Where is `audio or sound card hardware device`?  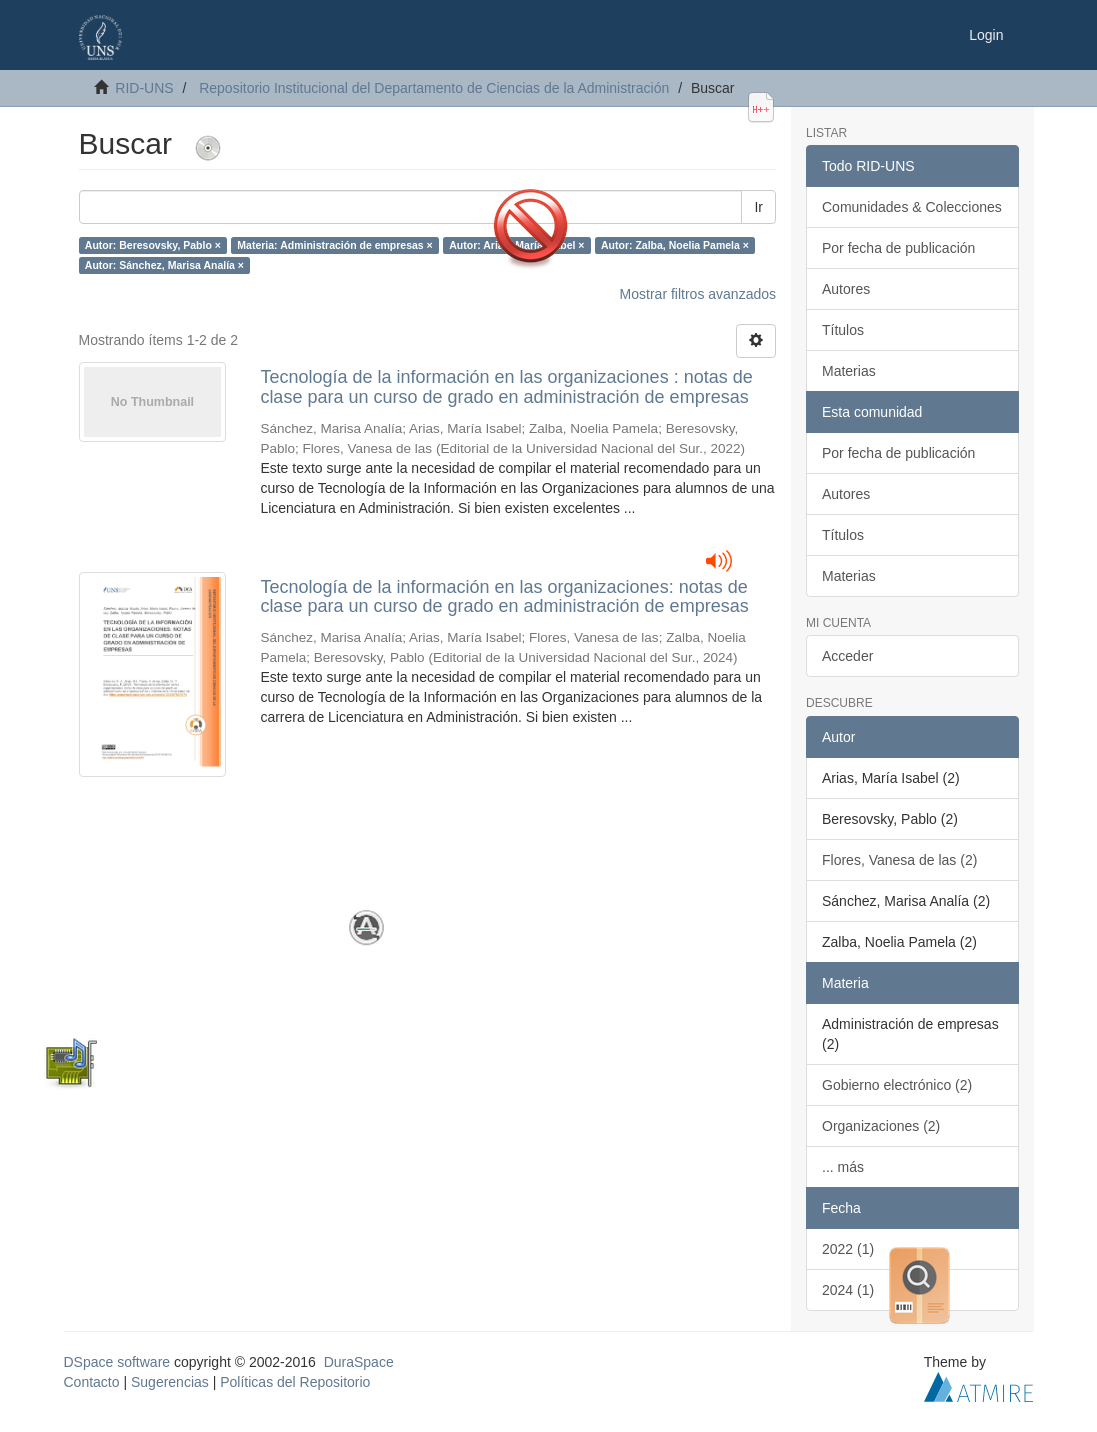 audio or sound card hardware device is located at coordinates (70, 1063).